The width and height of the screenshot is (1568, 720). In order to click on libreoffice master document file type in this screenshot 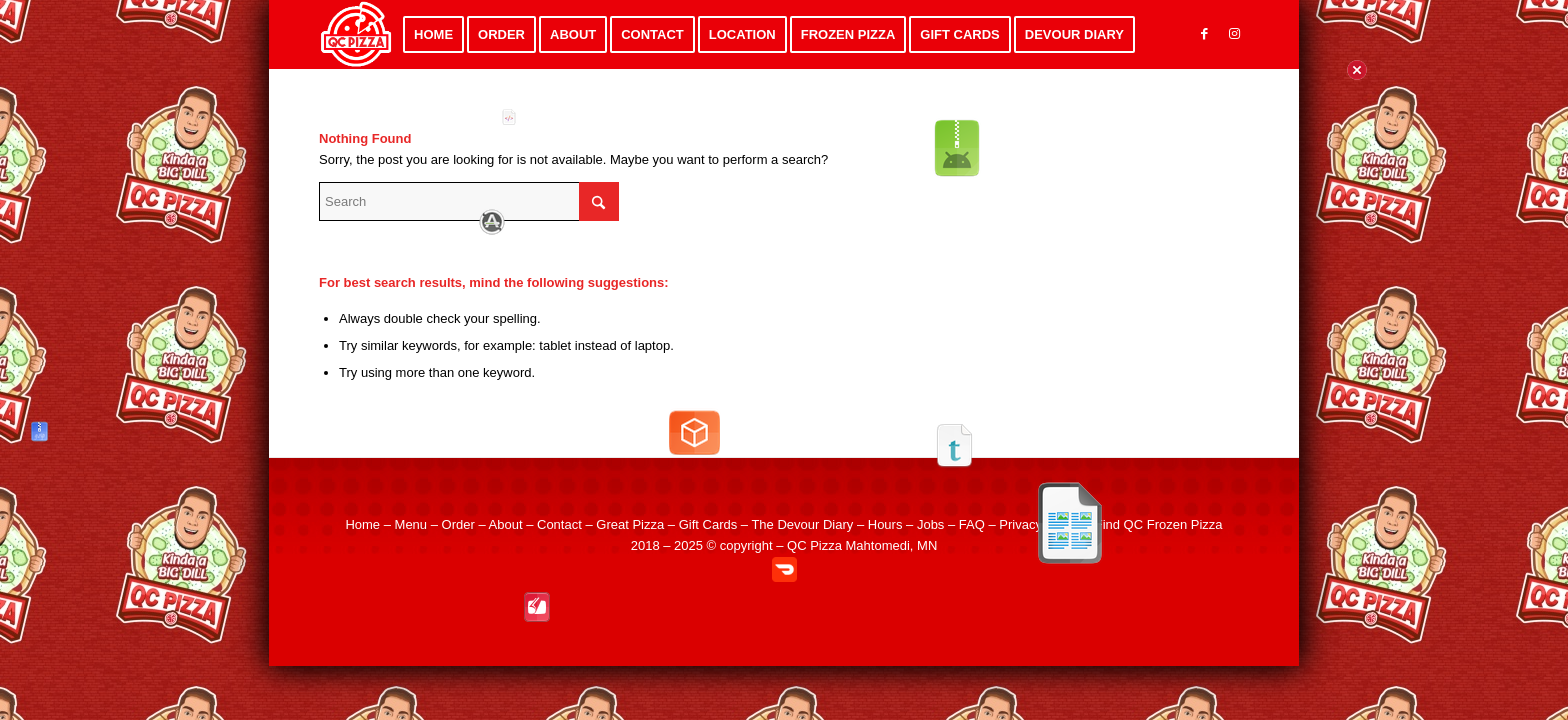, I will do `click(1070, 523)`.